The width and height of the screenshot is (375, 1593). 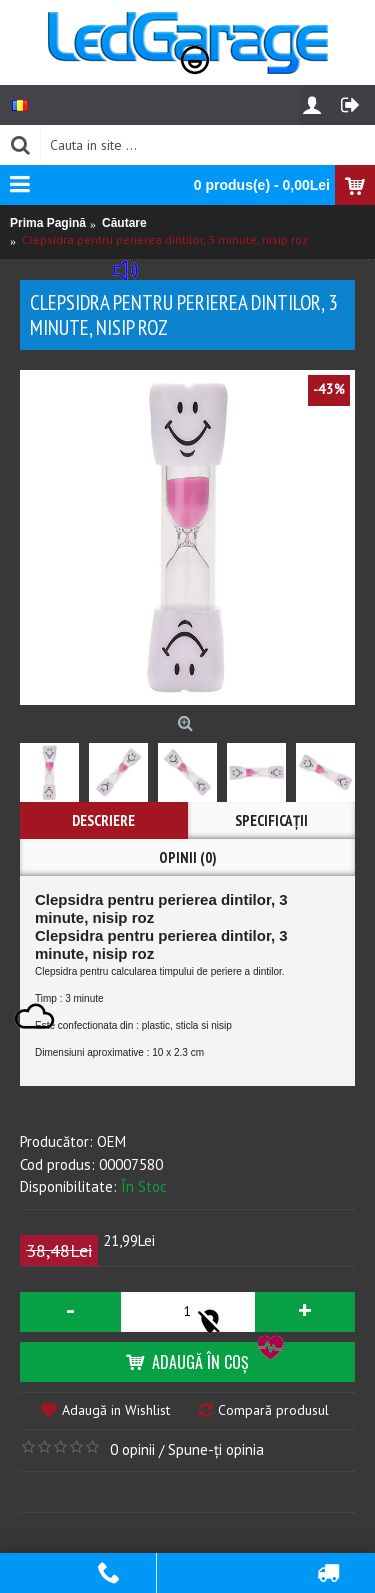 I want to click on view fitness or health tracking data, so click(x=270, y=1347).